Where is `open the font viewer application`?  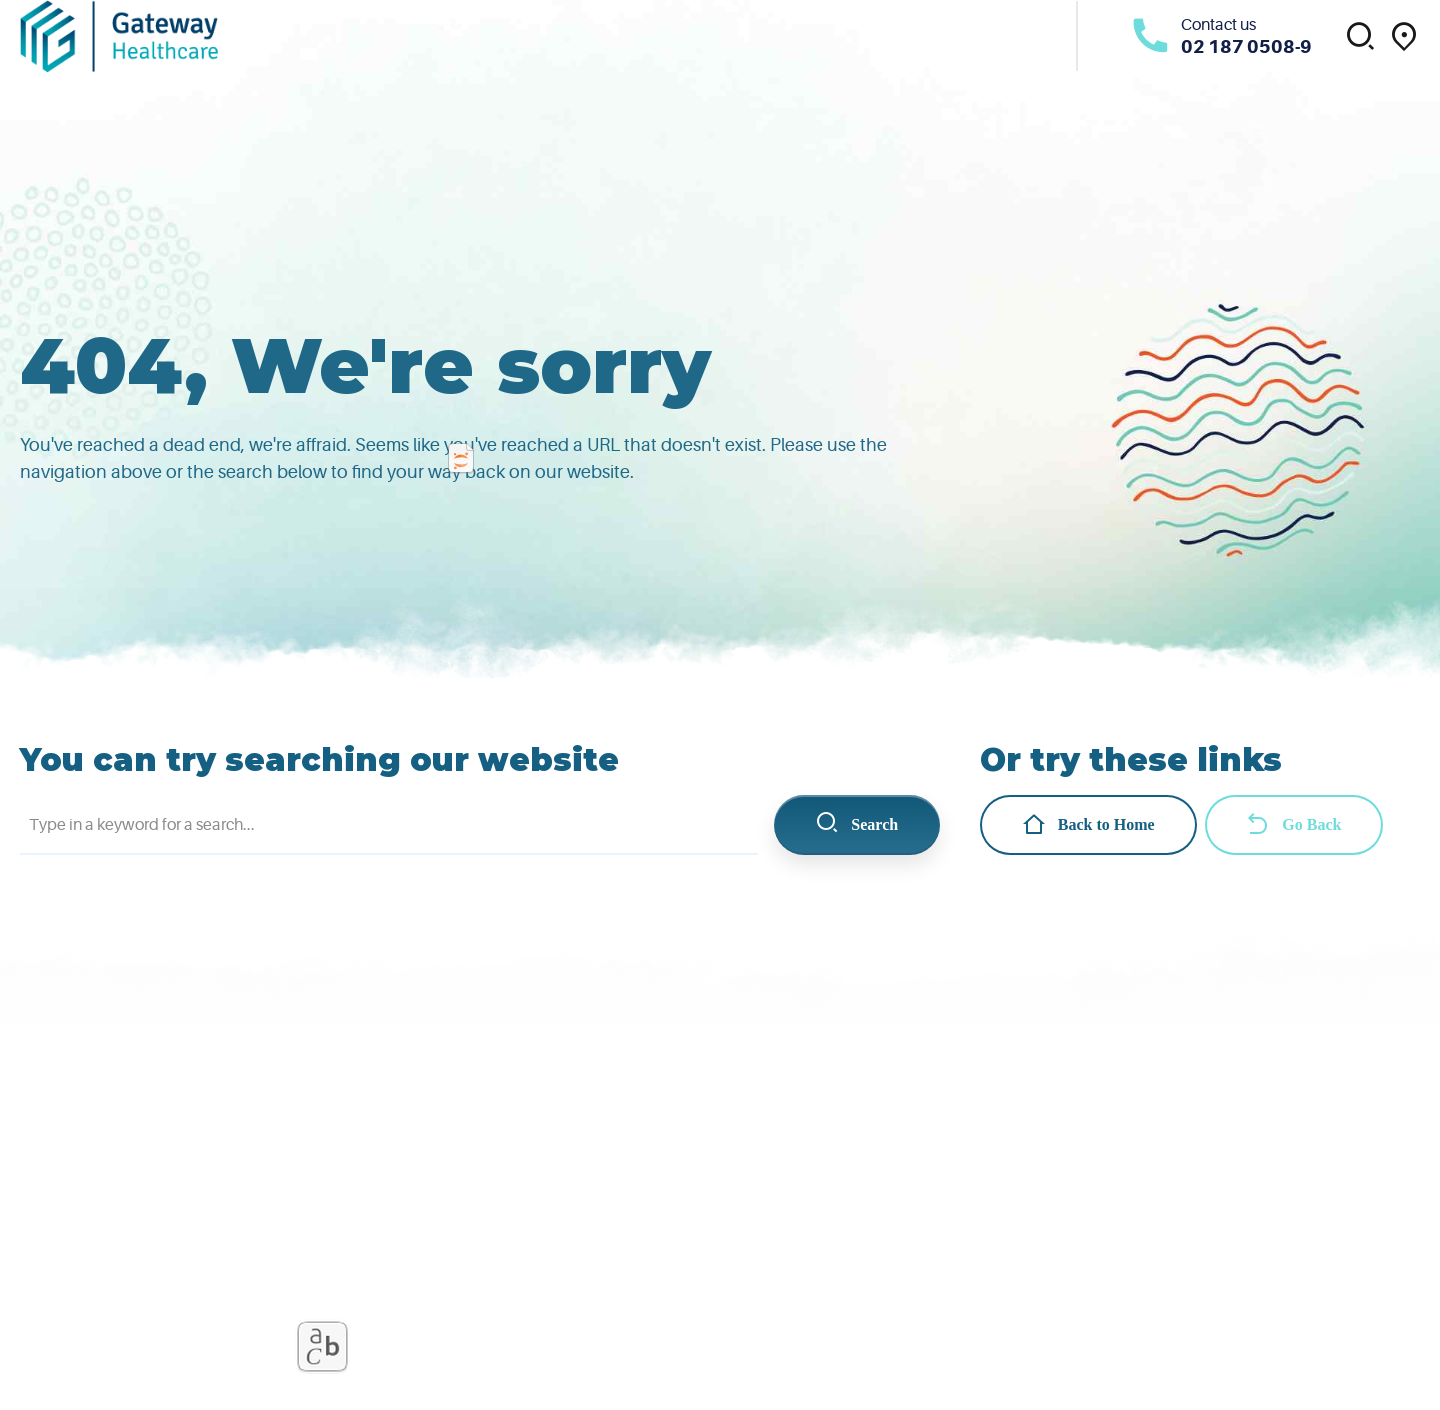
open the font viewer application is located at coordinates (322, 1346).